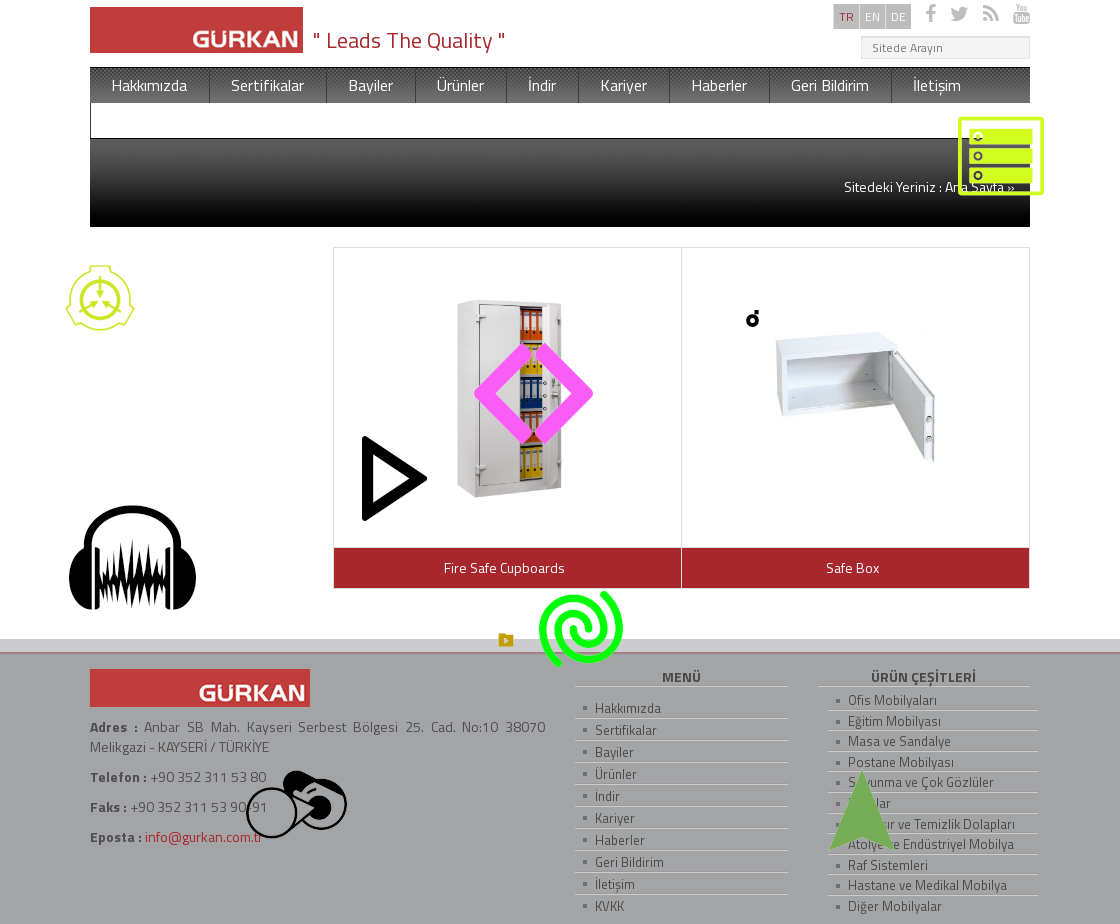 The image size is (1120, 924). What do you see at coordinates (1001, 156) in the screenshot?
I see `openmediavault network-attached storage application` at bounding box center [1001, 156].